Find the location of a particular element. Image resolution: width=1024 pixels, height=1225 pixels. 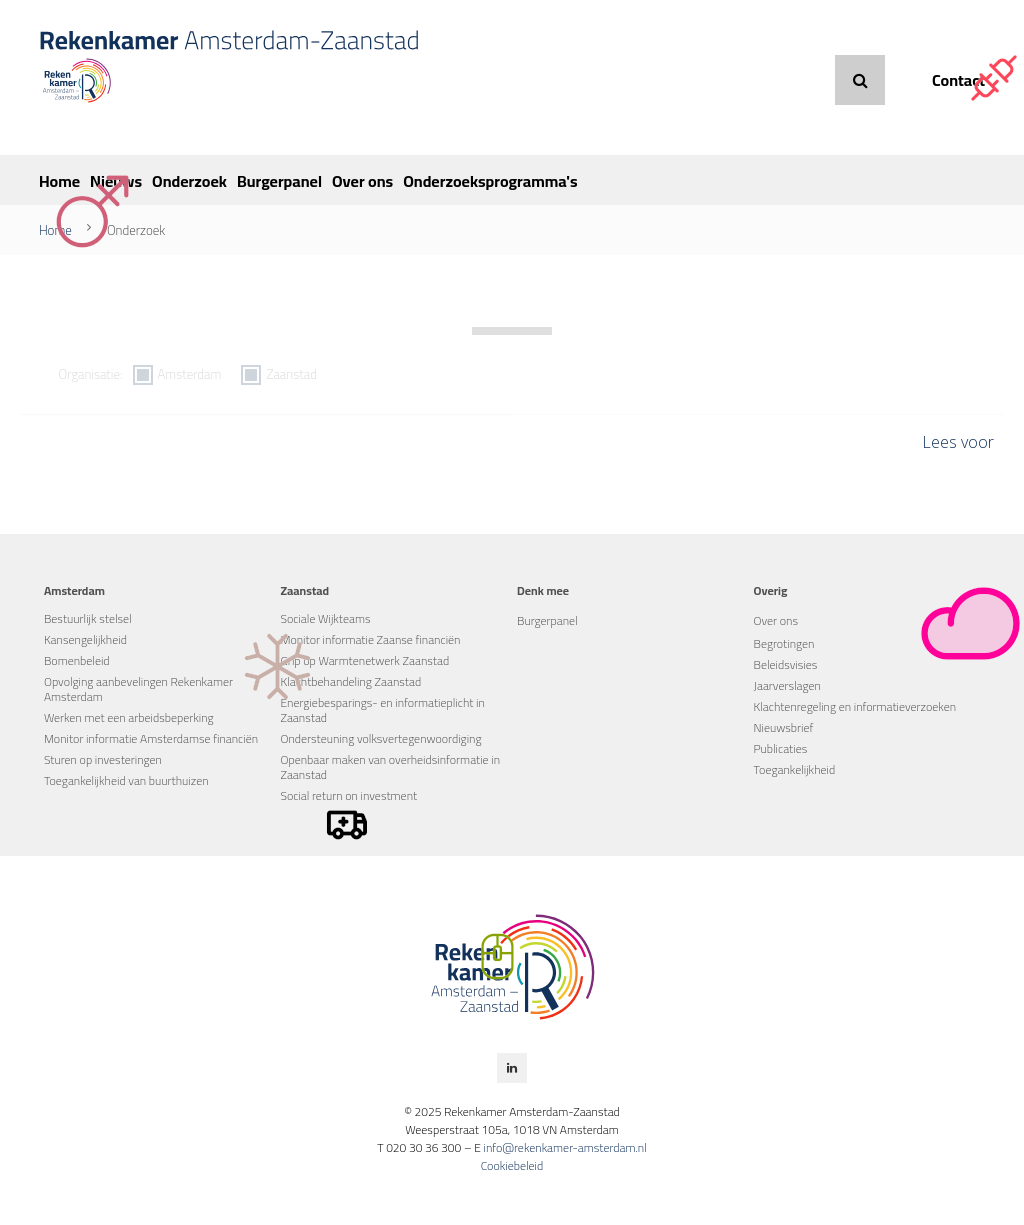

toggle cooling or air conditioning mode is located at coordinates (277, 666).